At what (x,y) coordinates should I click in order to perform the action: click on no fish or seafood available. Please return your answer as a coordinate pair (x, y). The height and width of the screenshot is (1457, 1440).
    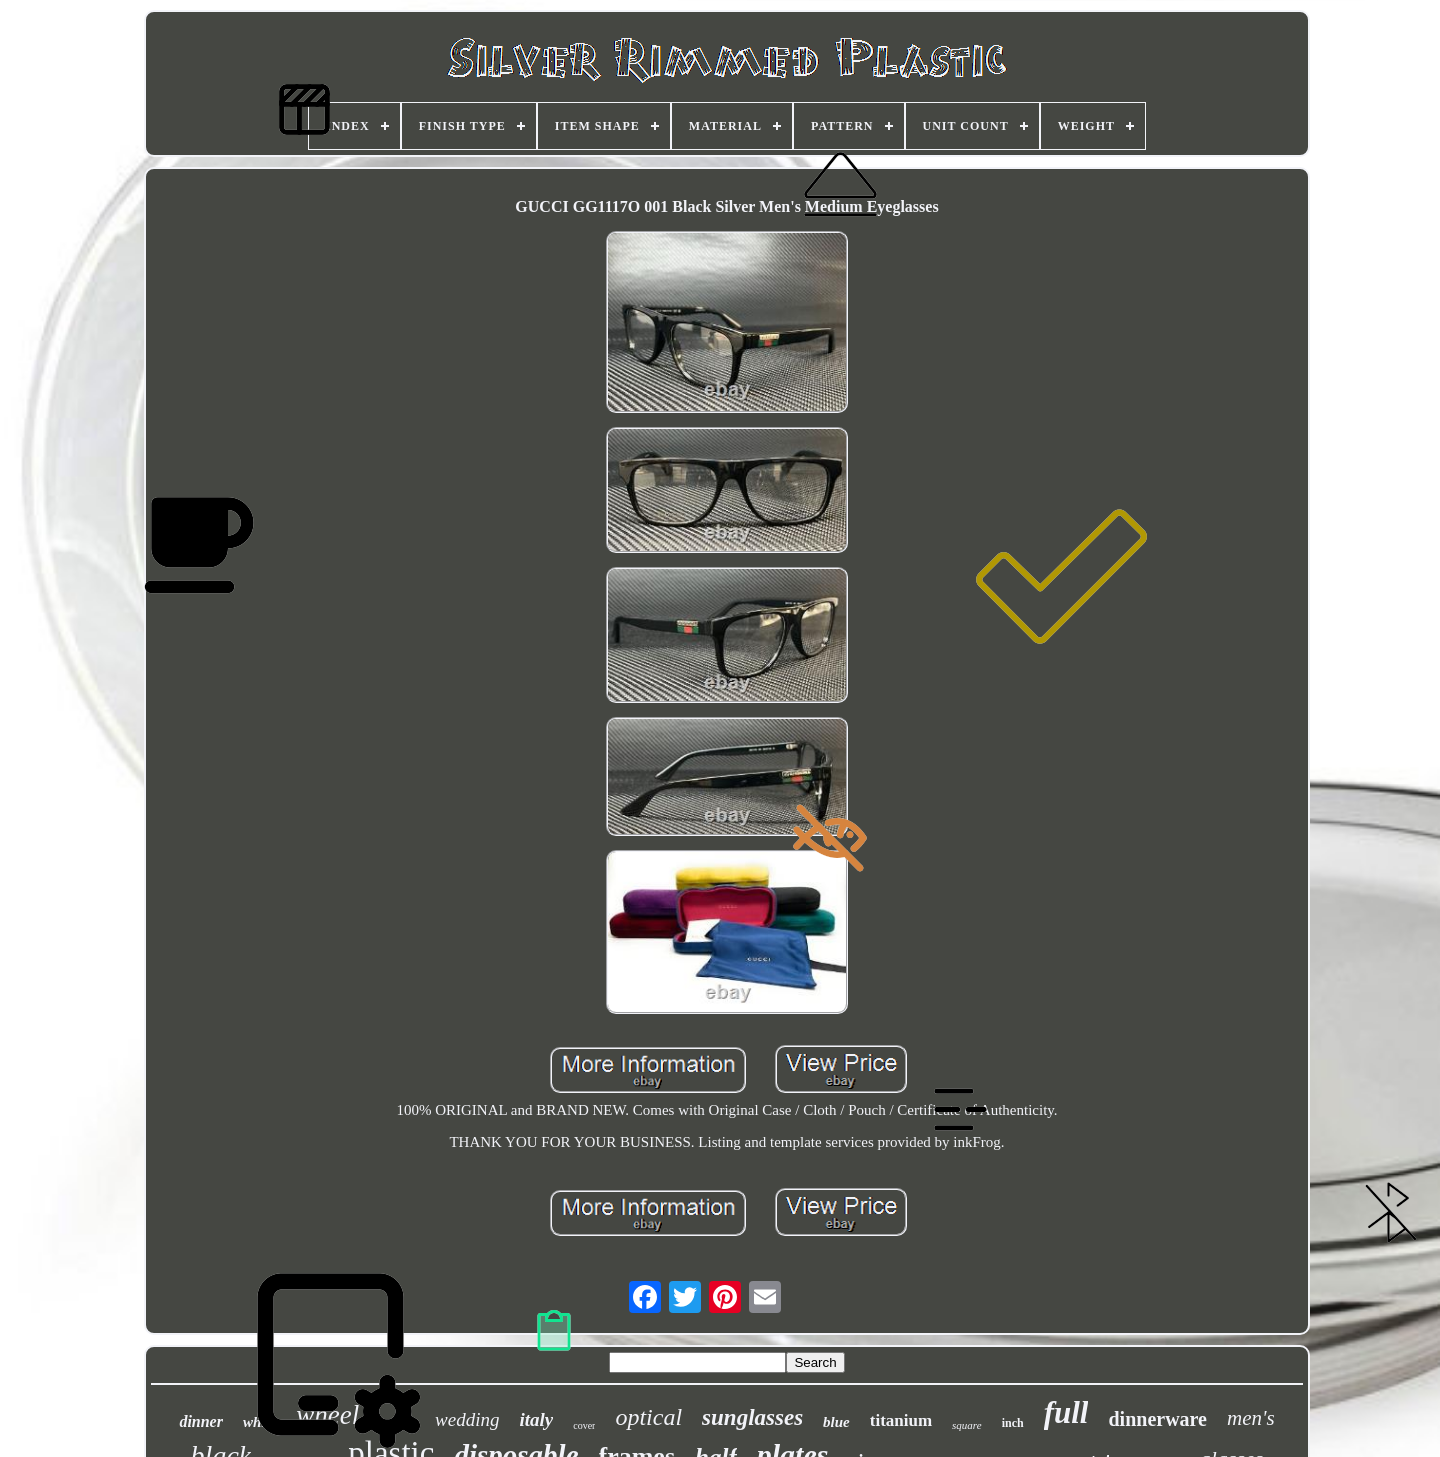
    Looking at the image, I should click on (830, 838).